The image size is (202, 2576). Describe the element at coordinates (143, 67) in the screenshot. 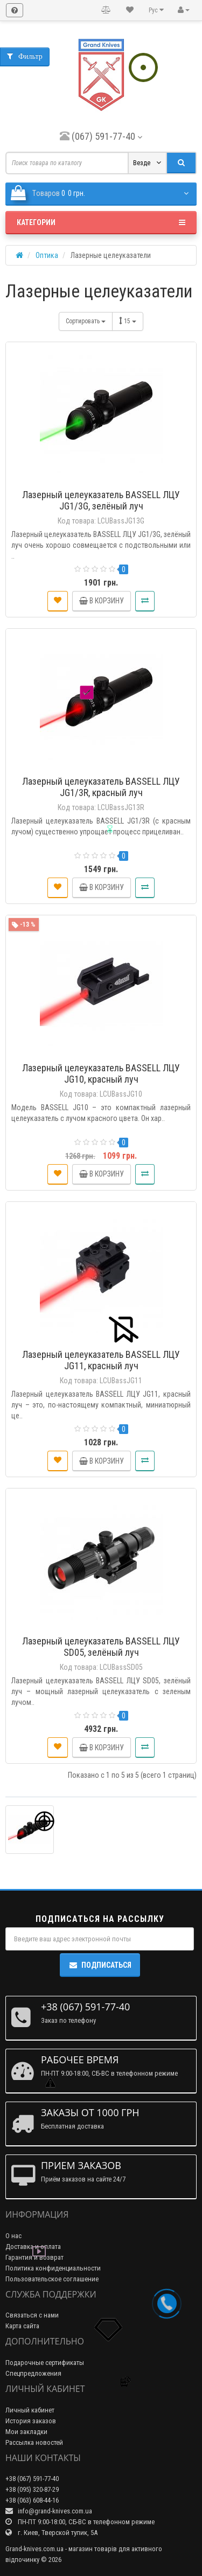

I see `open a new issue` at that location.